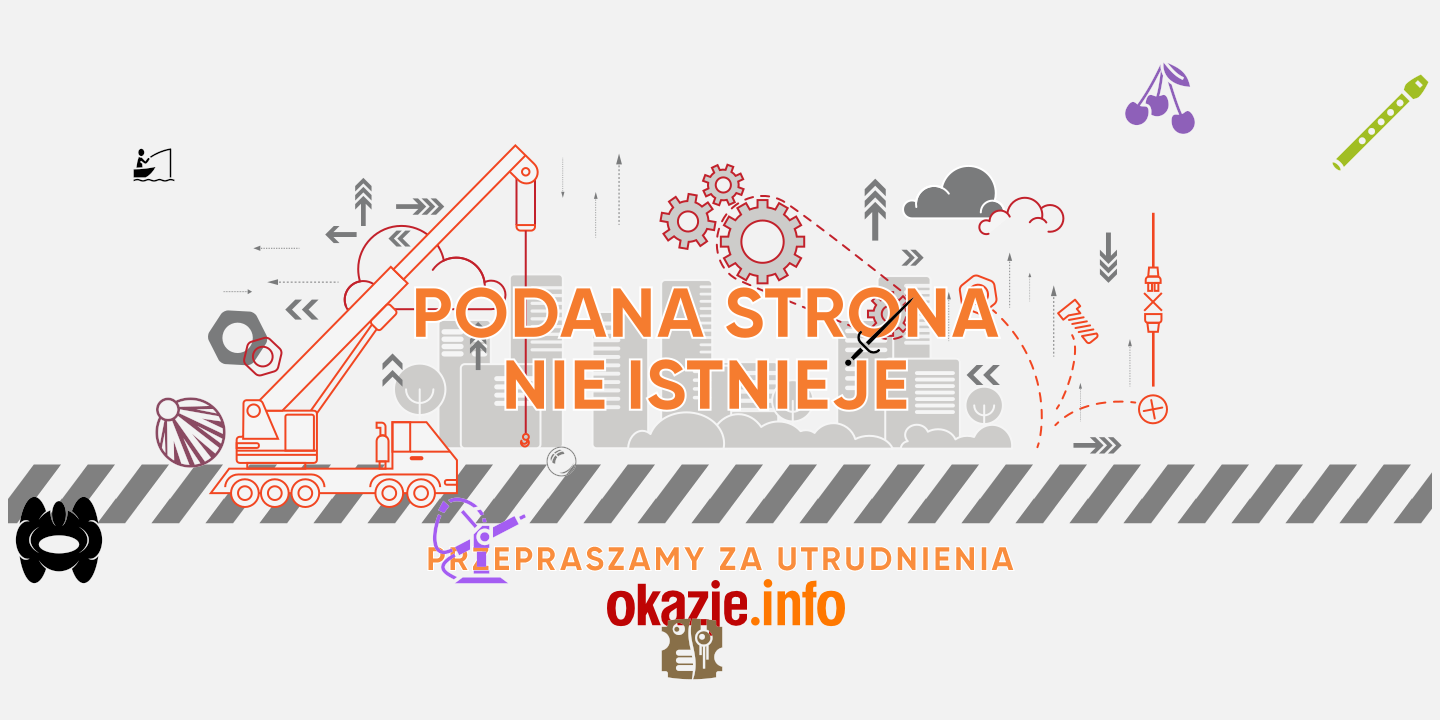 Image resolution: width=1440 pixels, height=720 pixels. Describe the element at coordinates (879, 331) in the screenshot. I see `equip a stiletto or dagger weapon` at that location.